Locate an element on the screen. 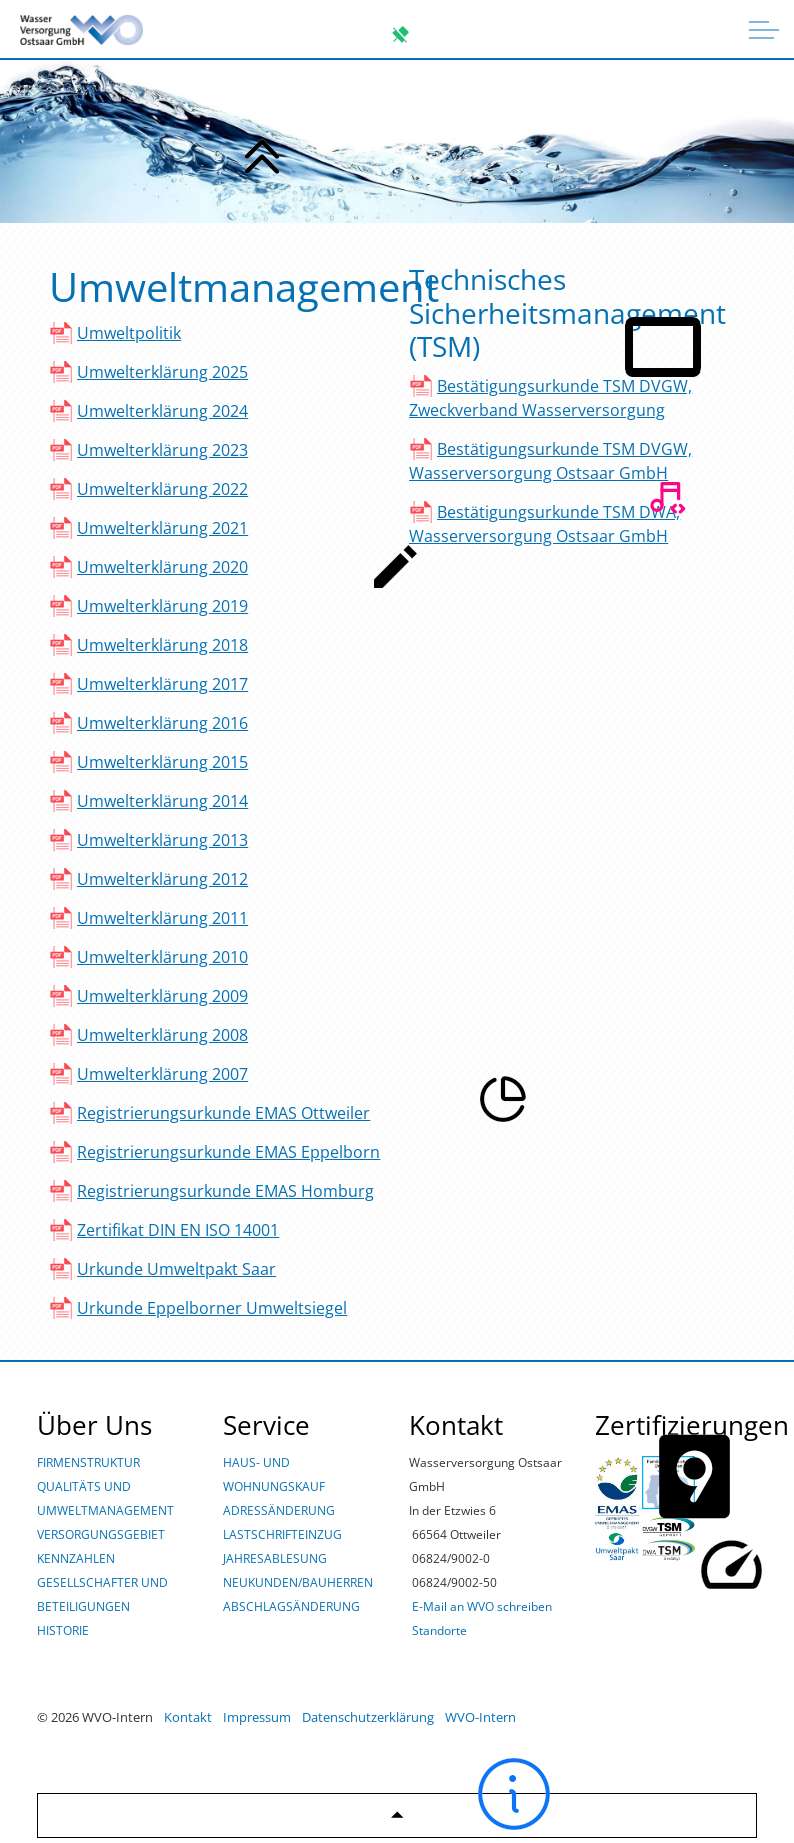 The width and height of the screenshot is (794, 1843). edit this item is located at coordinates (395, 566).